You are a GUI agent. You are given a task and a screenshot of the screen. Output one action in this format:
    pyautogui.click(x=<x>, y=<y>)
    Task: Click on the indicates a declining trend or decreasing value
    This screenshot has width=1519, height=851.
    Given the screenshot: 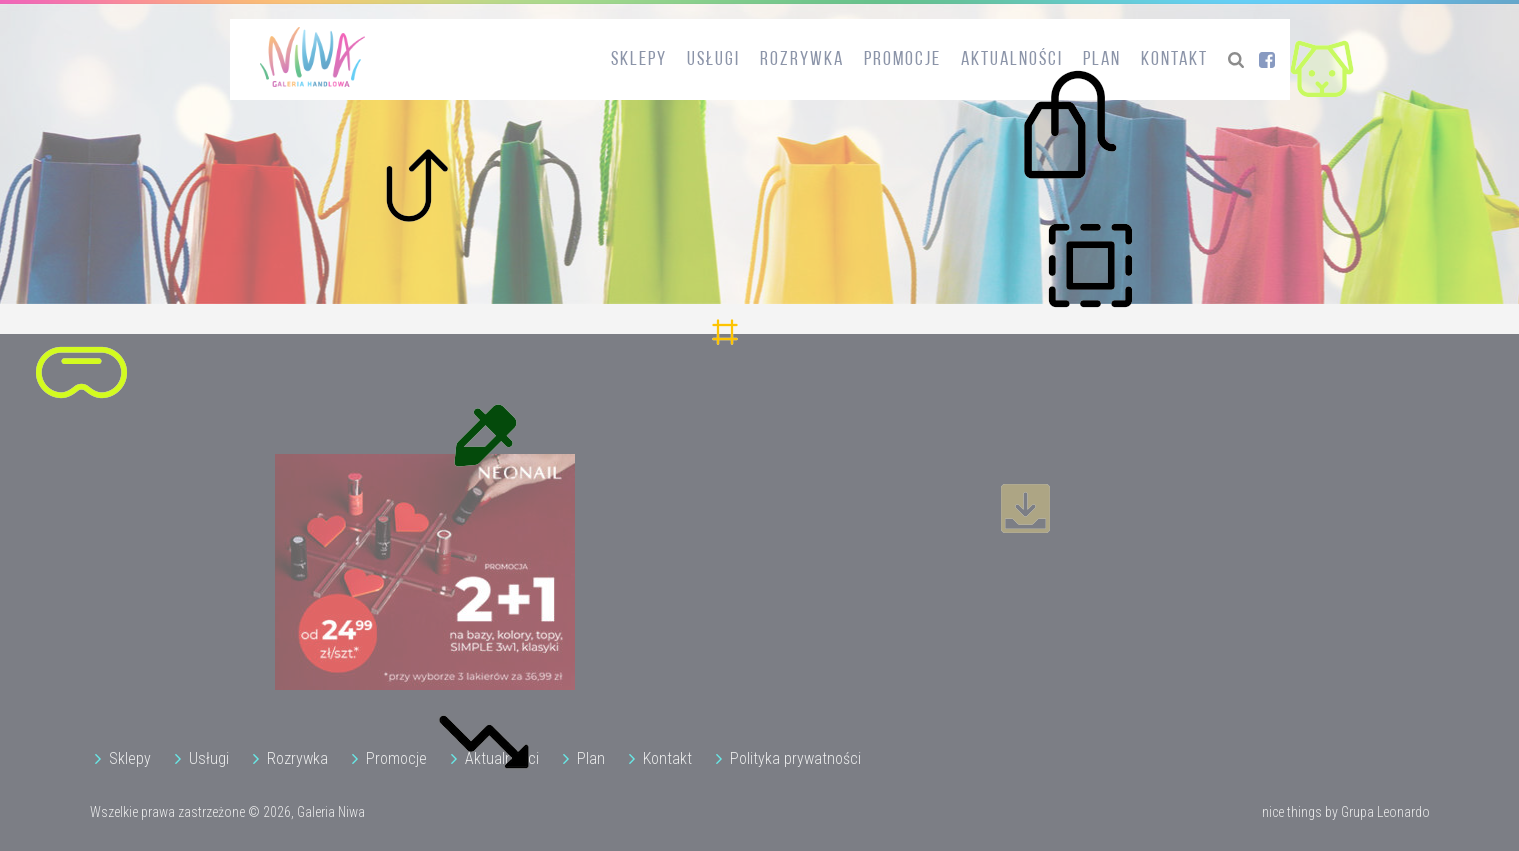 What is the action you would take?
    pyautogui.click(x=483, y=741)
    